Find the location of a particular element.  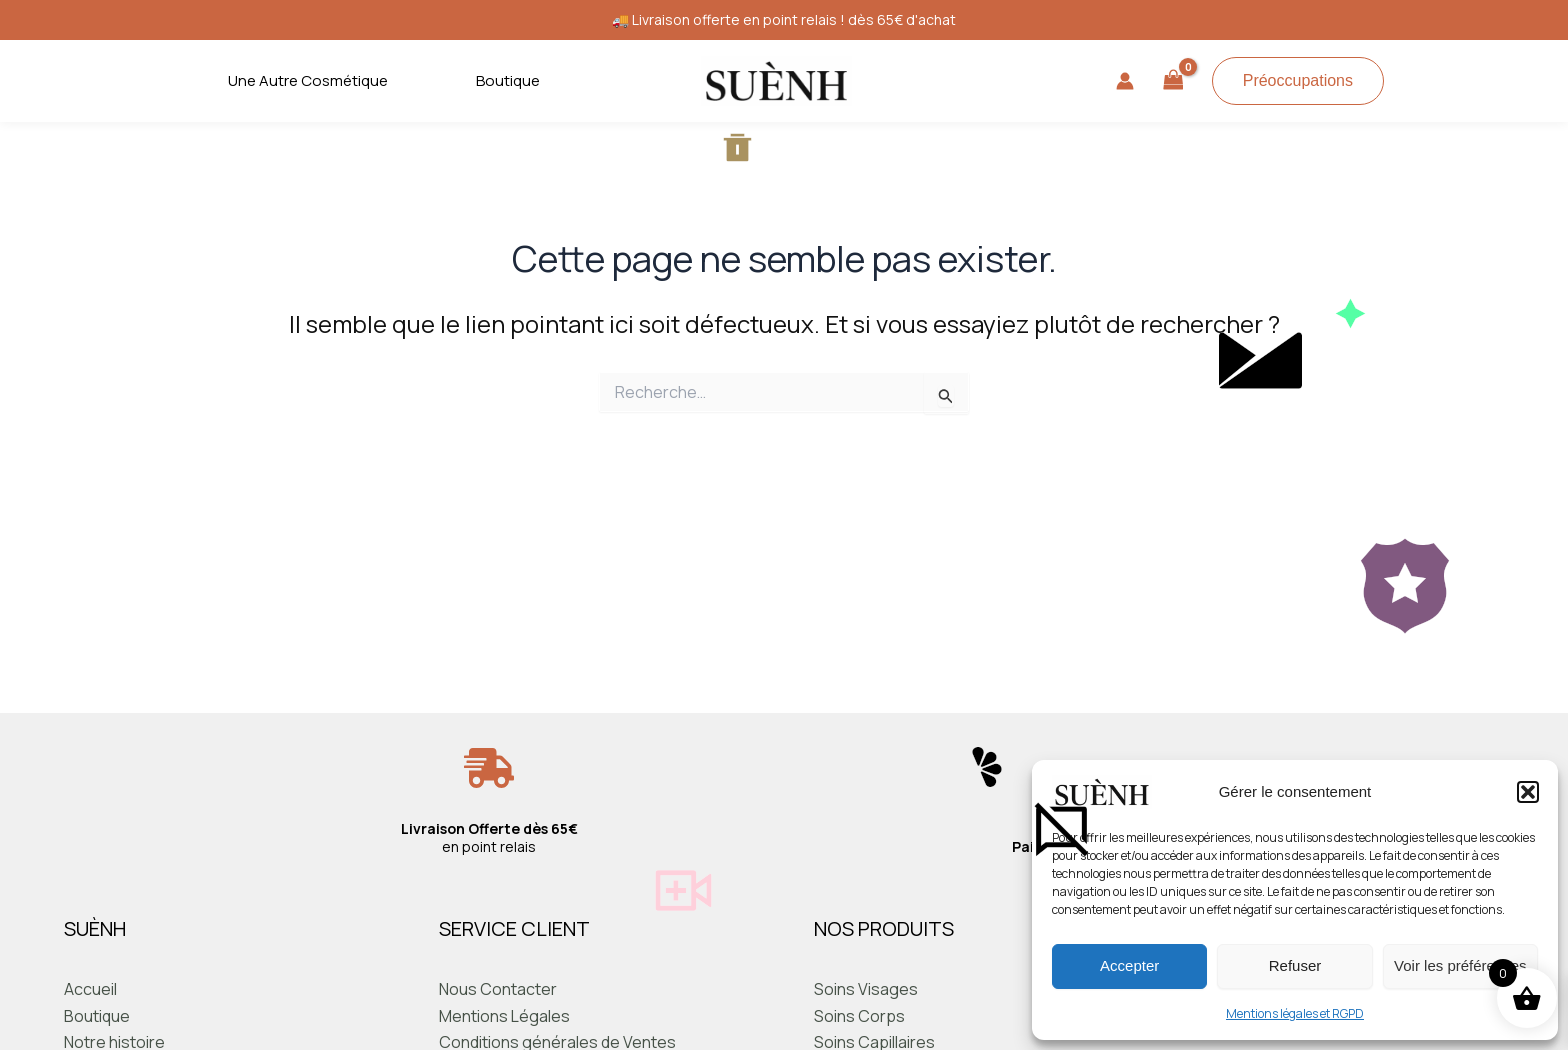

delete selected item is located at coordinates (737, 147).